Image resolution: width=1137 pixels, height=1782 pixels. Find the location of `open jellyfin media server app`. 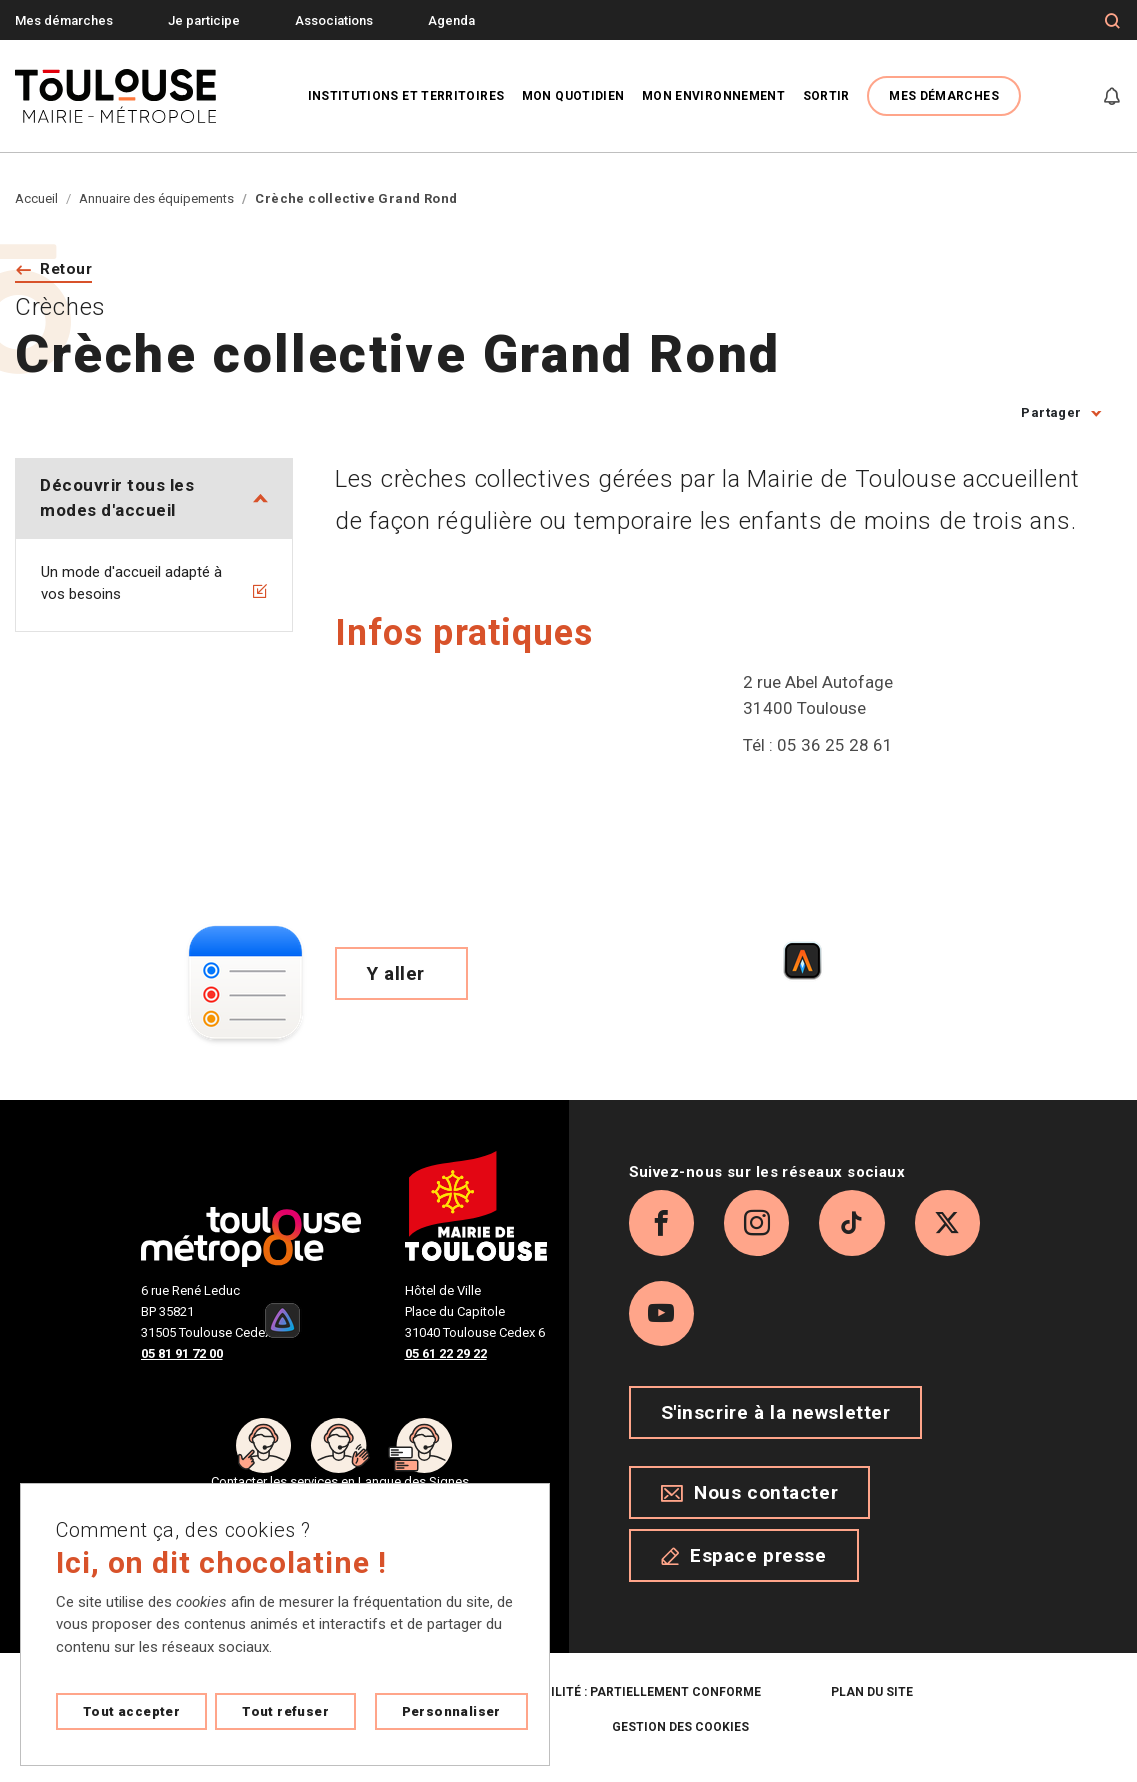

open jellyfin media server app is located at coordinates (282, 1320).